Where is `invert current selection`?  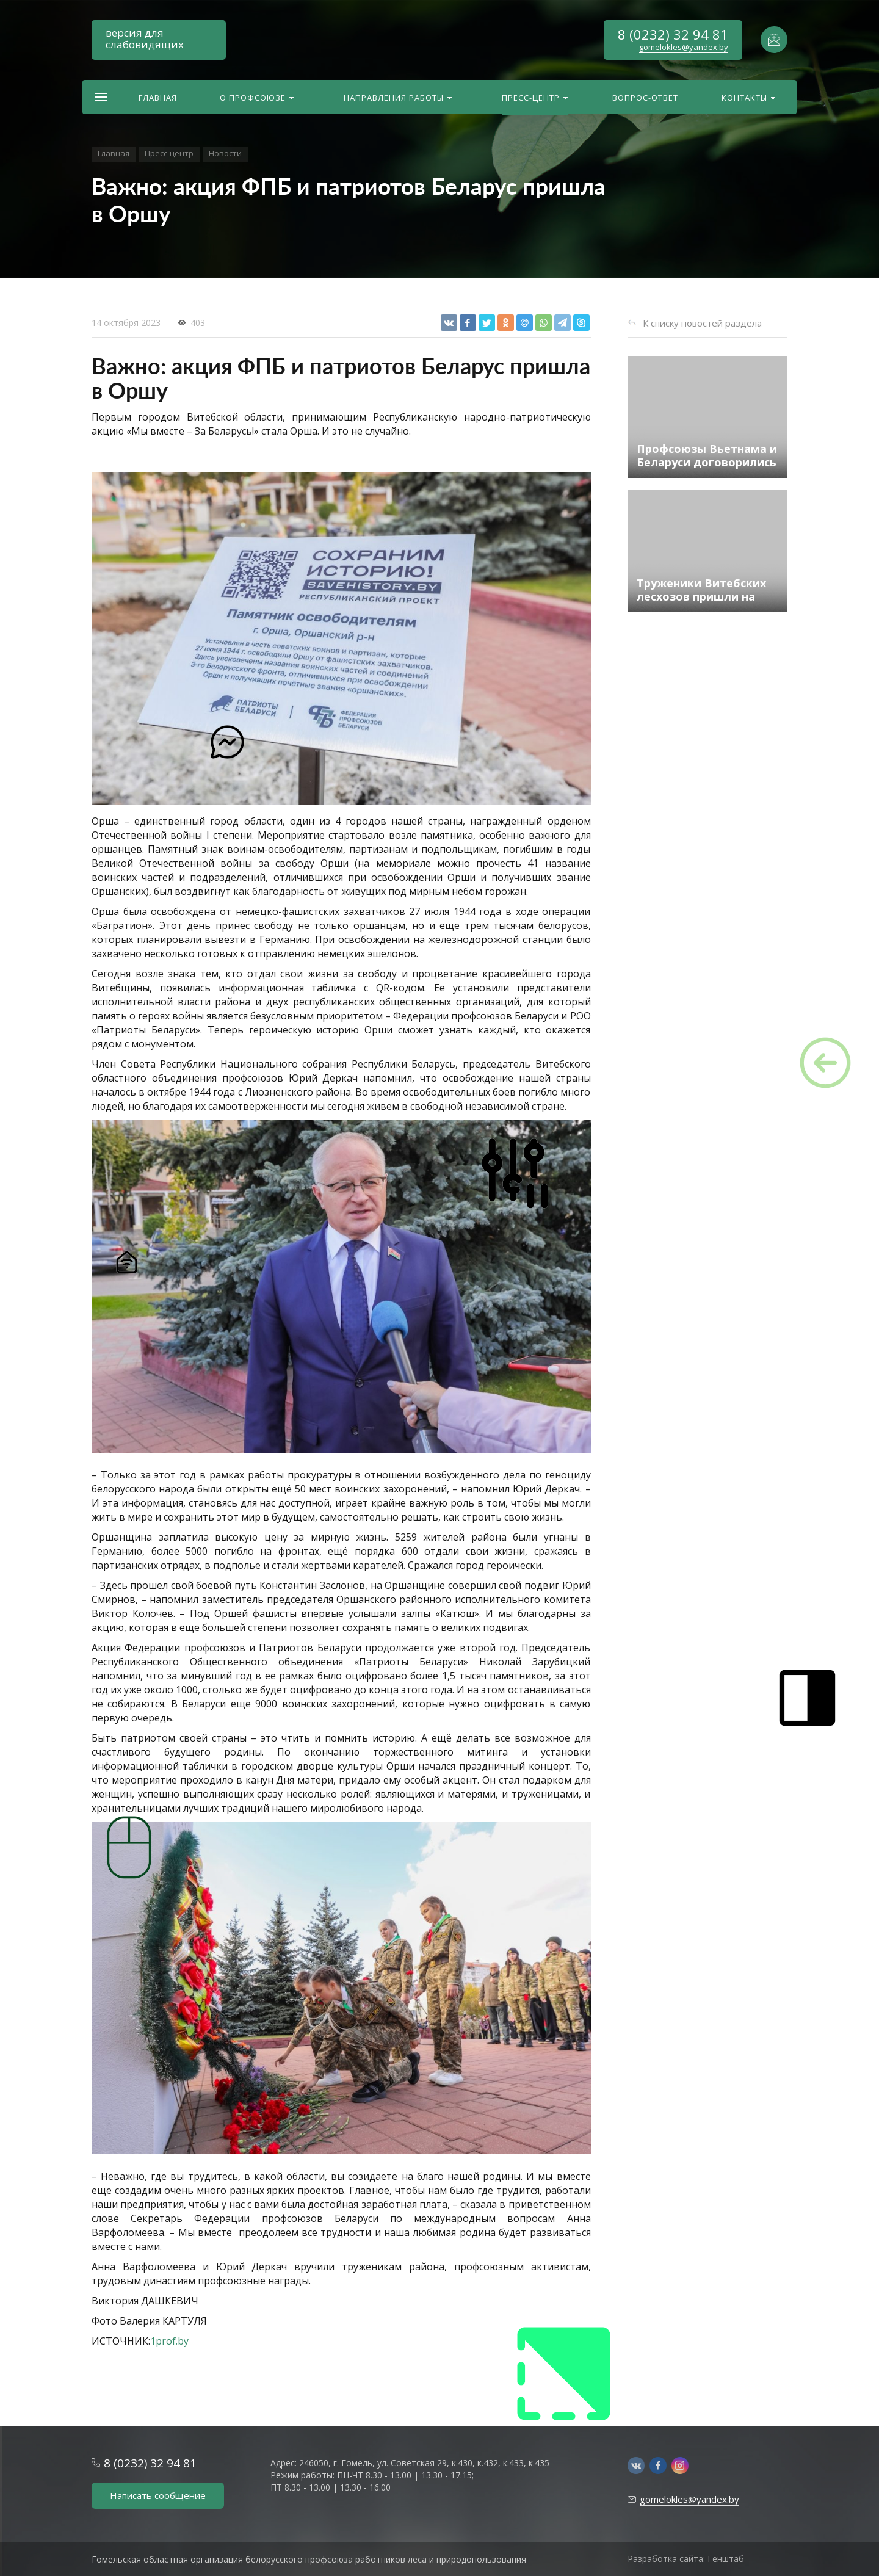
invert current selection is located at coordinates (563, 2373).